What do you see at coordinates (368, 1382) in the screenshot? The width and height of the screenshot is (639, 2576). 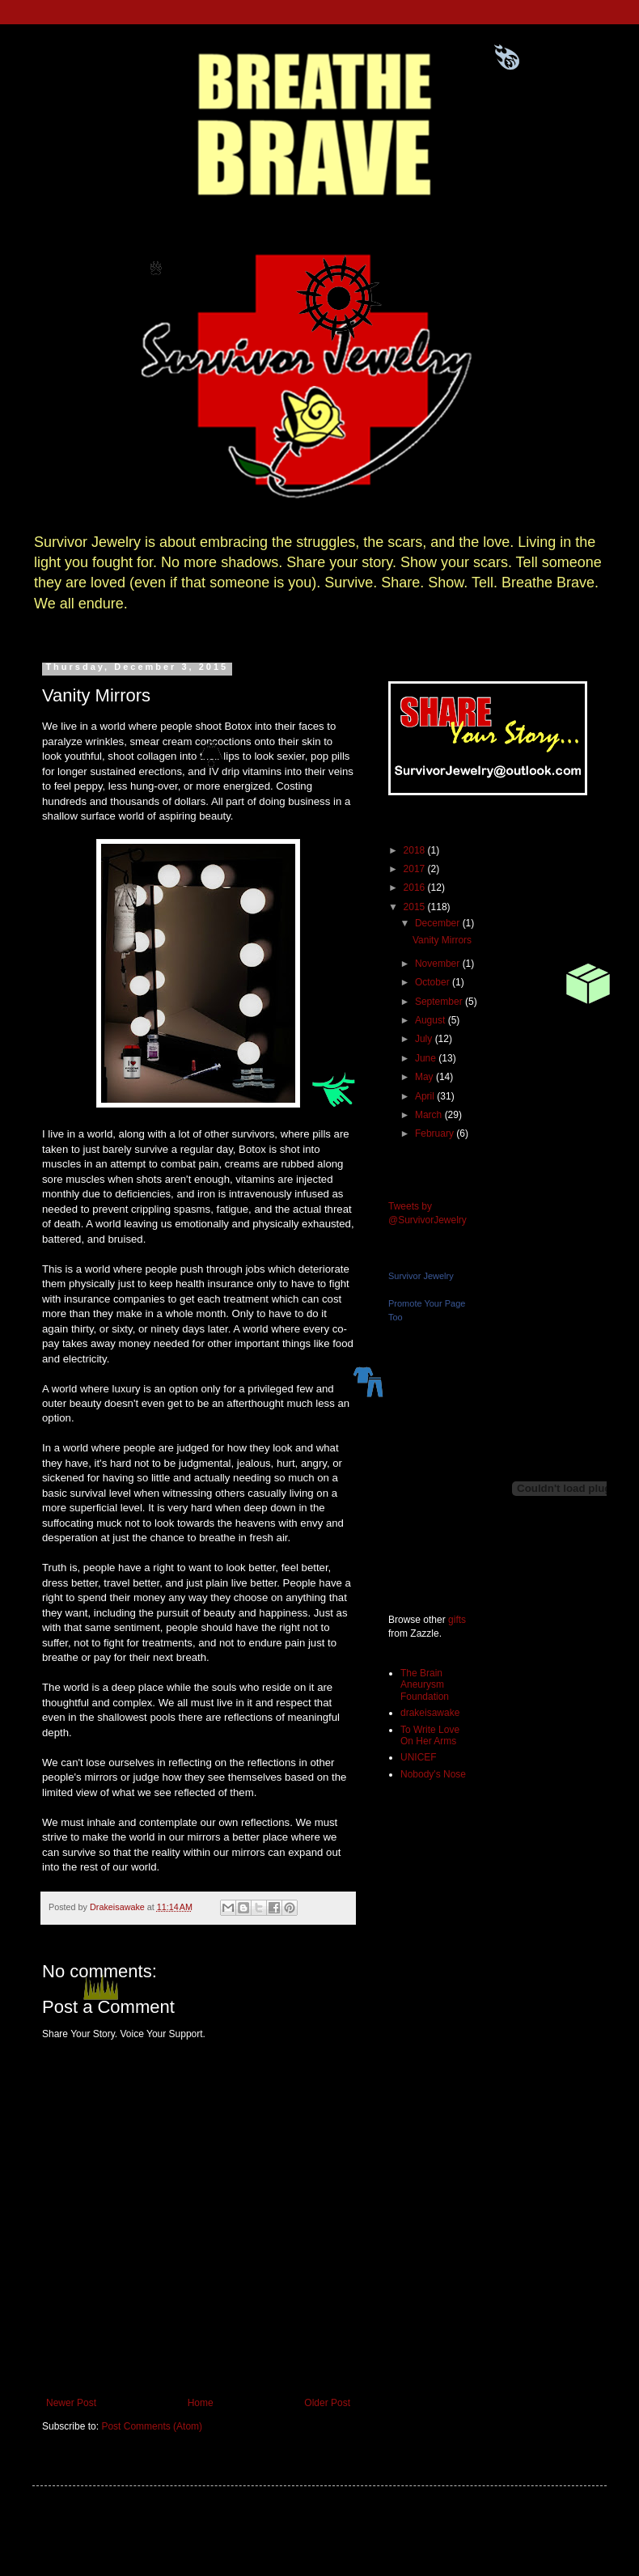 I see `browse clothing items or wardrobe` at bounding box center [368, 1382].